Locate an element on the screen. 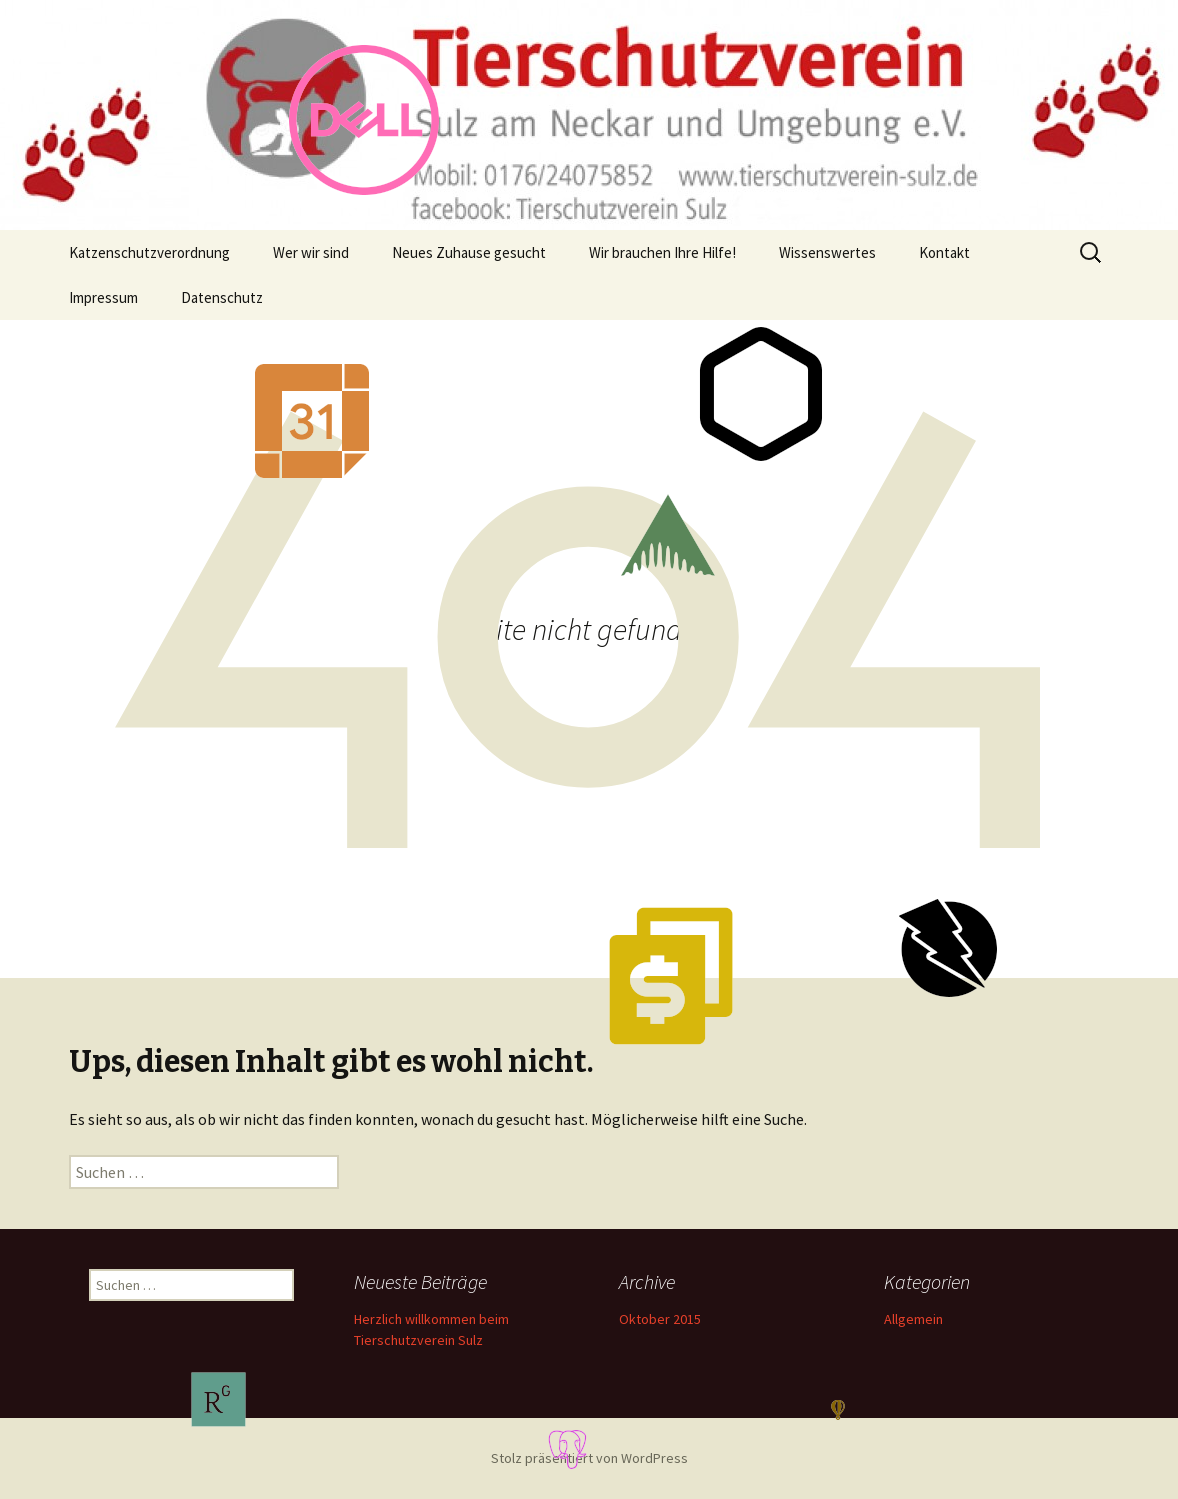 This screenshot has width=1178, height=1499. fly.io logo is located at coordinates (838, 1410).